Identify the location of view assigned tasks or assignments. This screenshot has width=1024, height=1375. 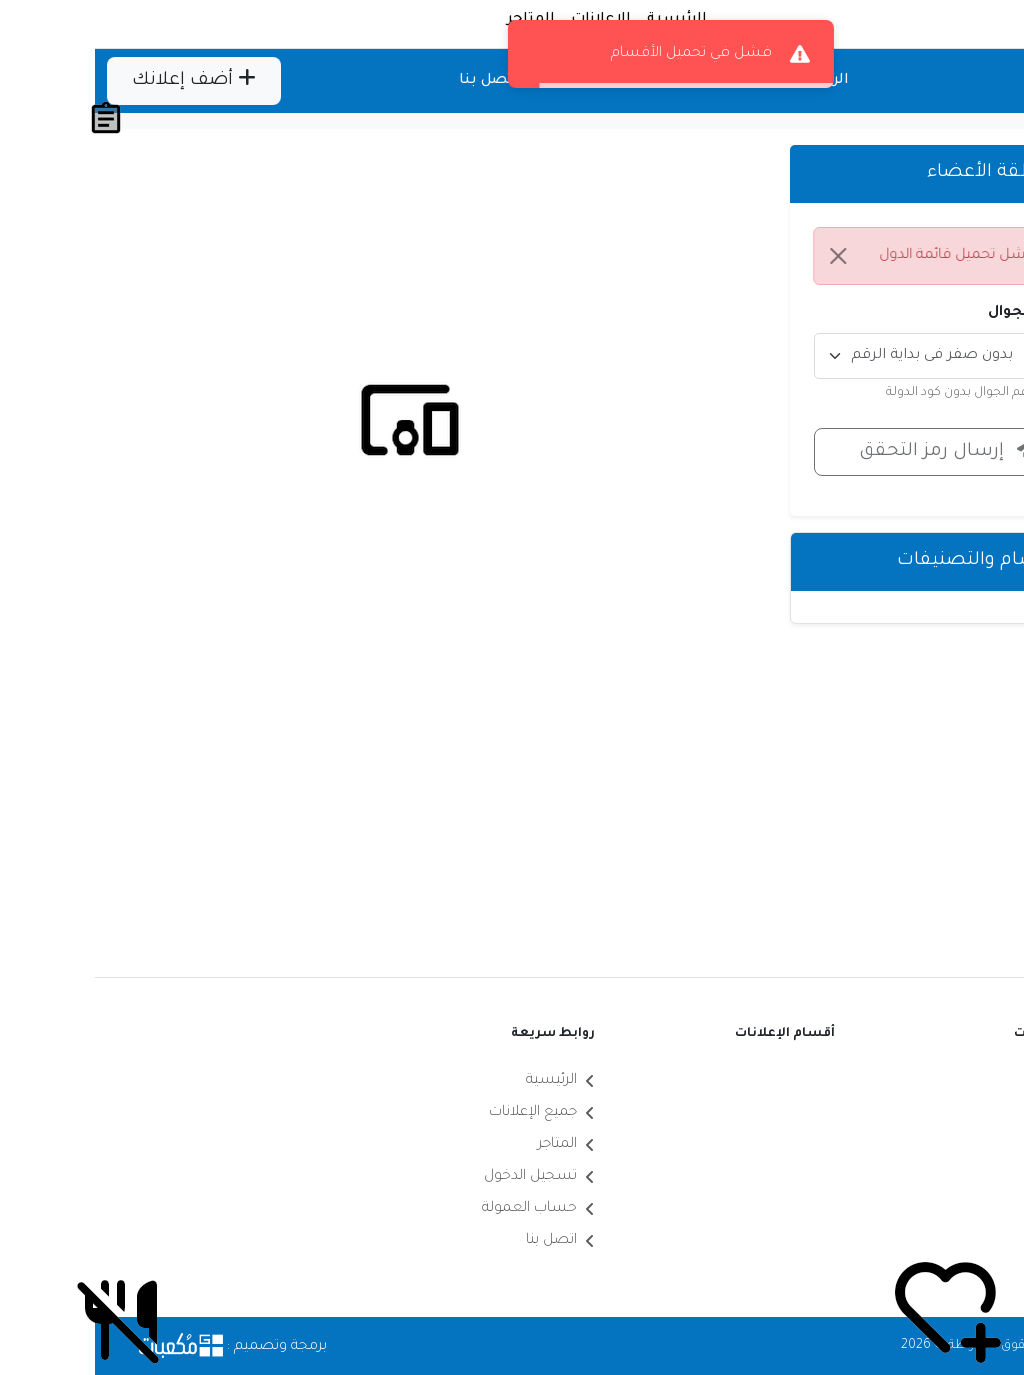
(106, 119).